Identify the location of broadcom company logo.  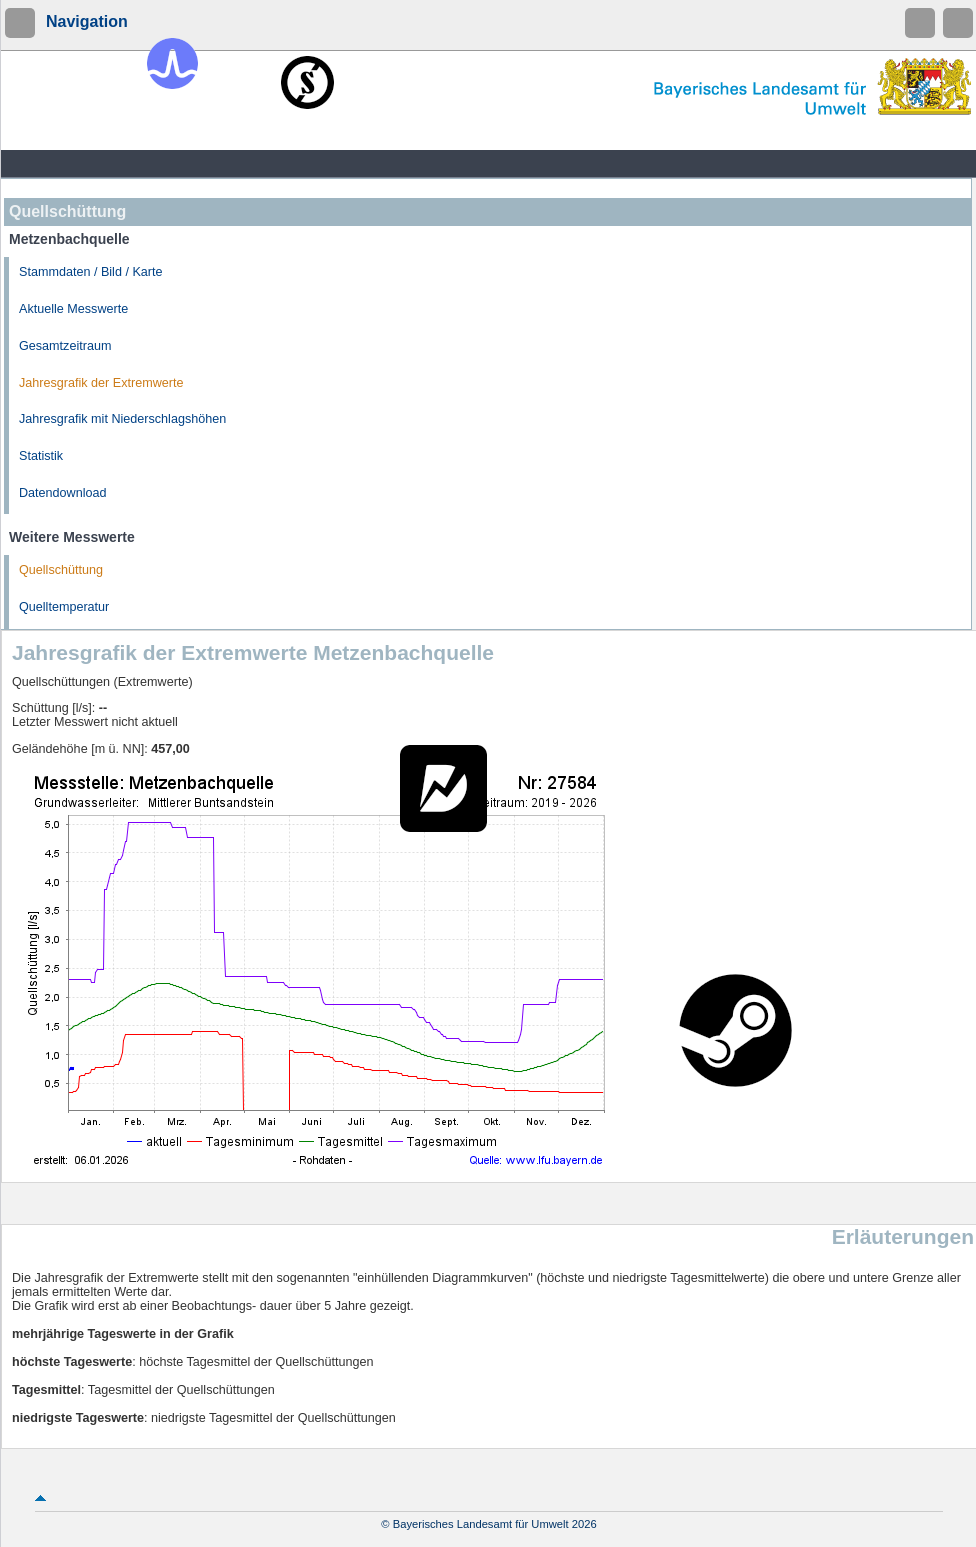
(172, 63).